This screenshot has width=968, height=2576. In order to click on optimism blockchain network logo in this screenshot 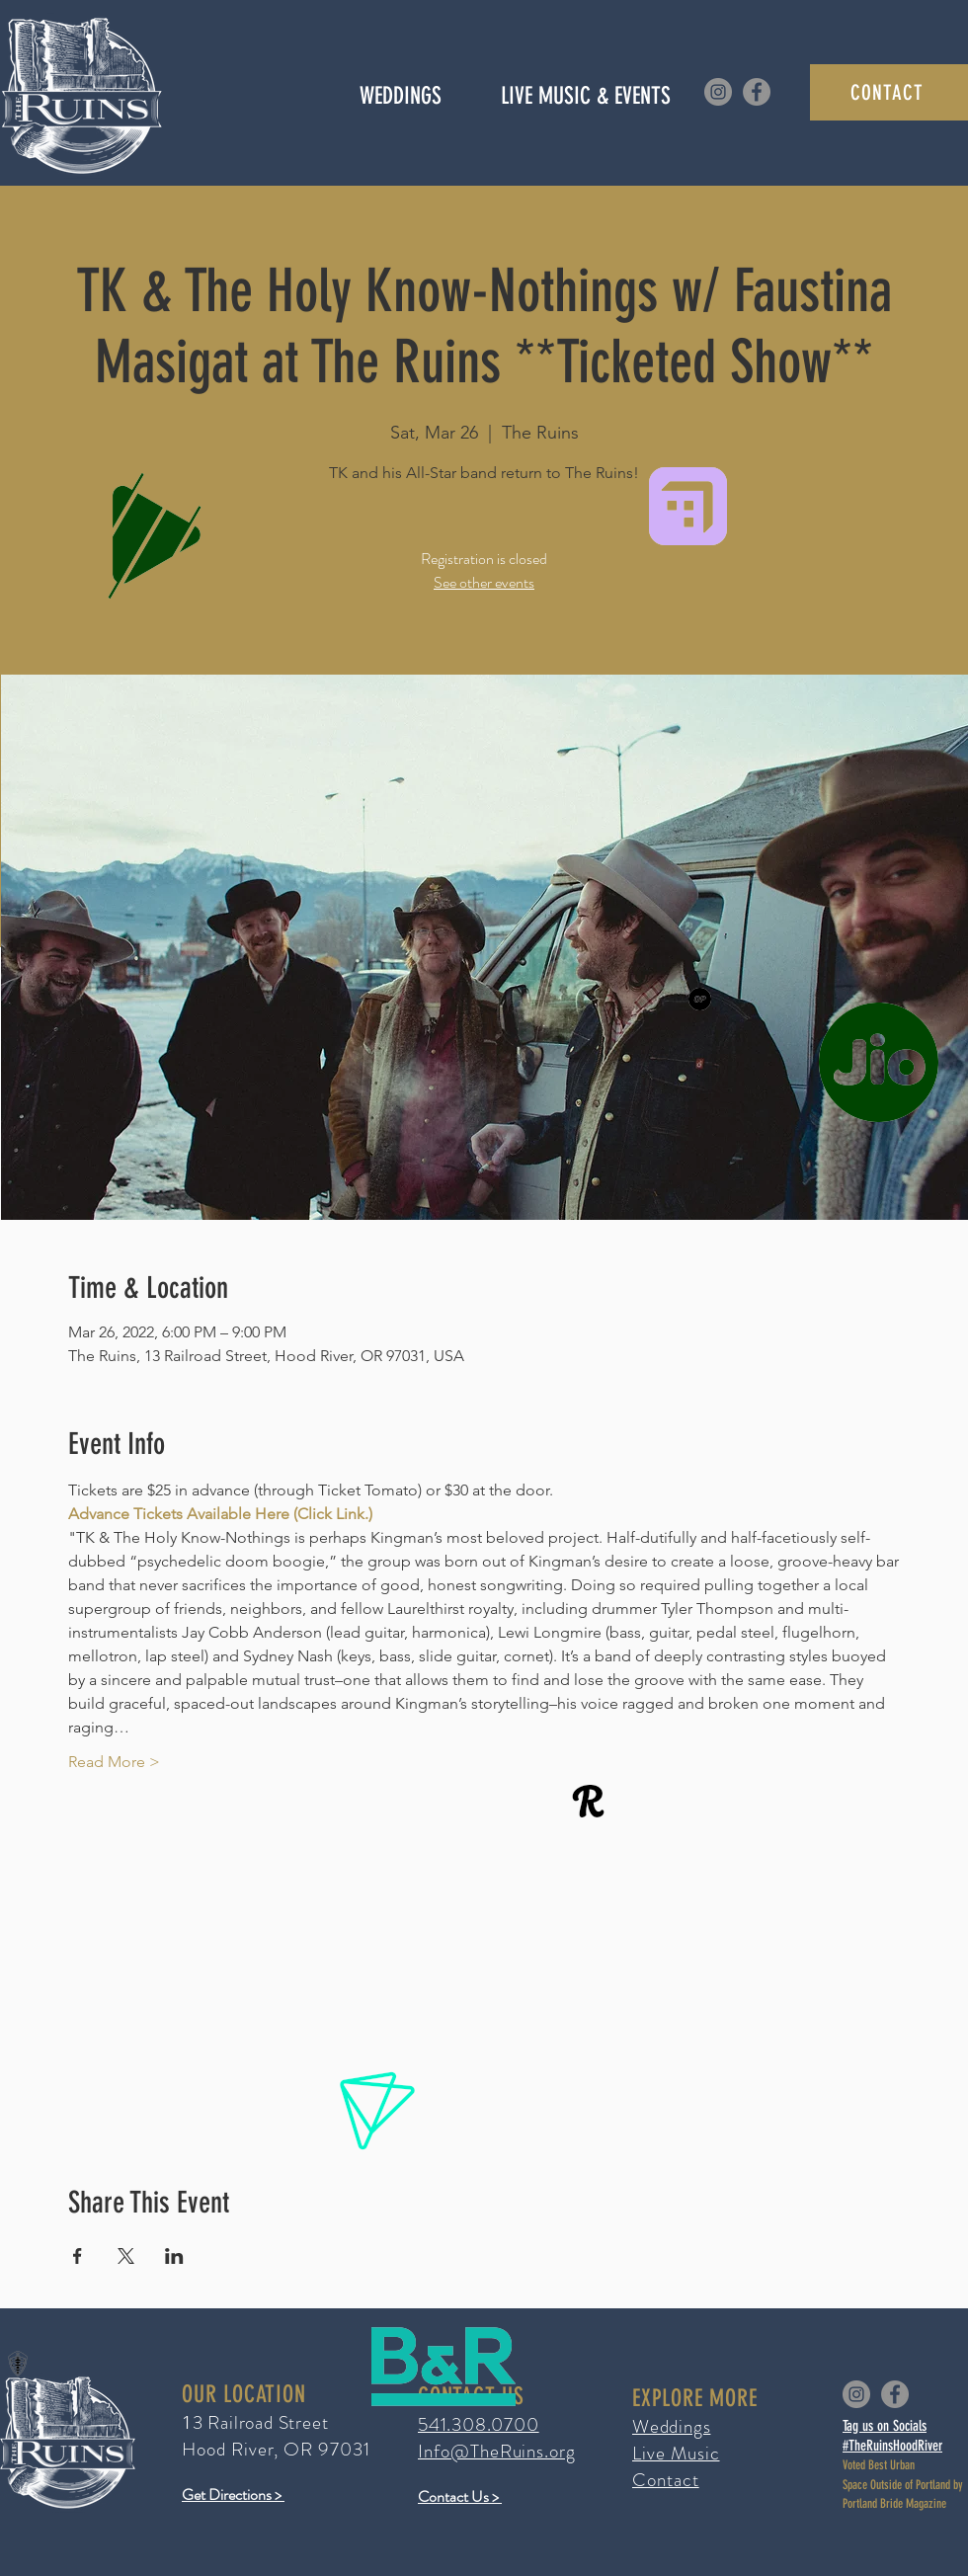, I will do `click(699, 999)`.